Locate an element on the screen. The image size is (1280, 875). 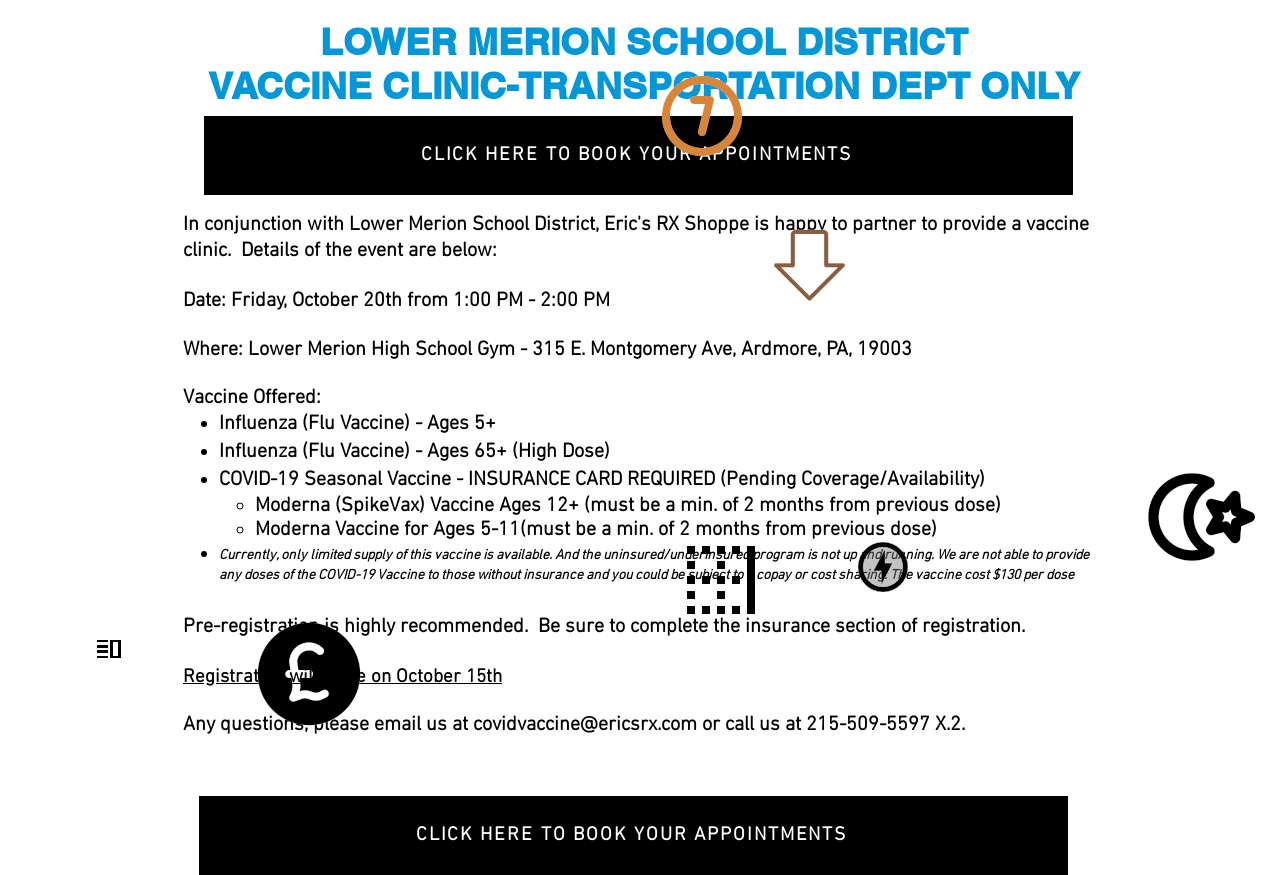
toggle vertical split view layout is located at coordinates (109, 649).